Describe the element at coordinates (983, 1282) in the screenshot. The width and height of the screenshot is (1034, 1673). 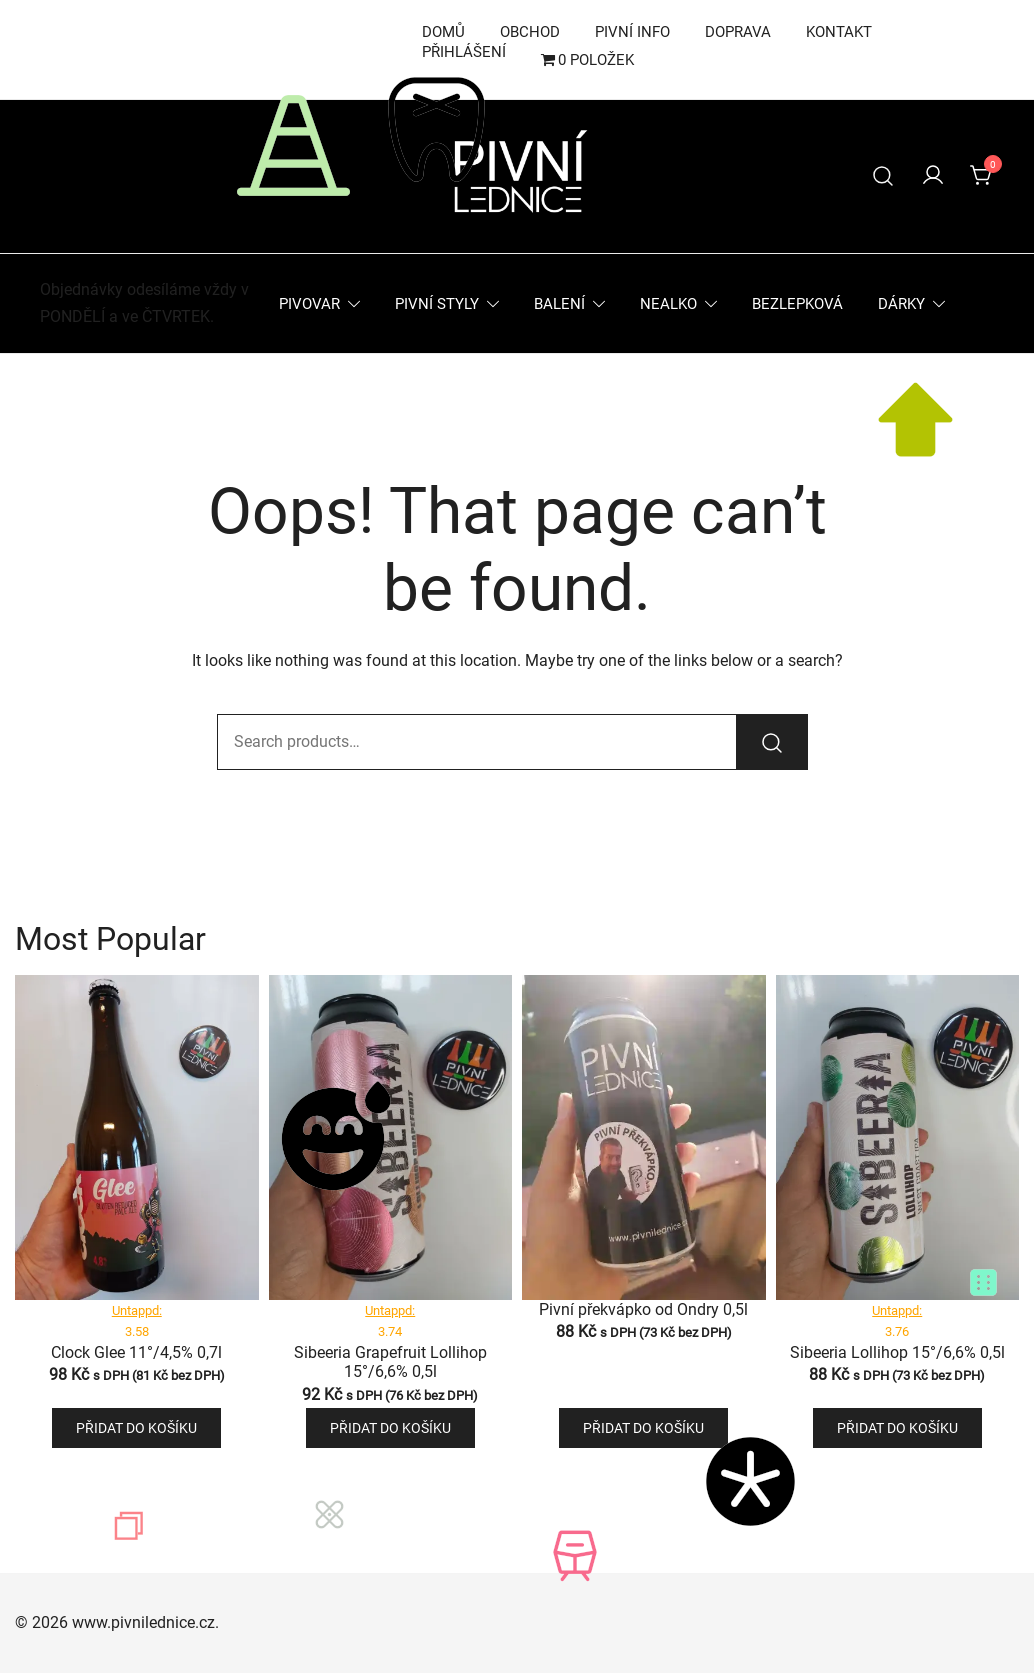
I see `randomize or shuffle content` at that location.